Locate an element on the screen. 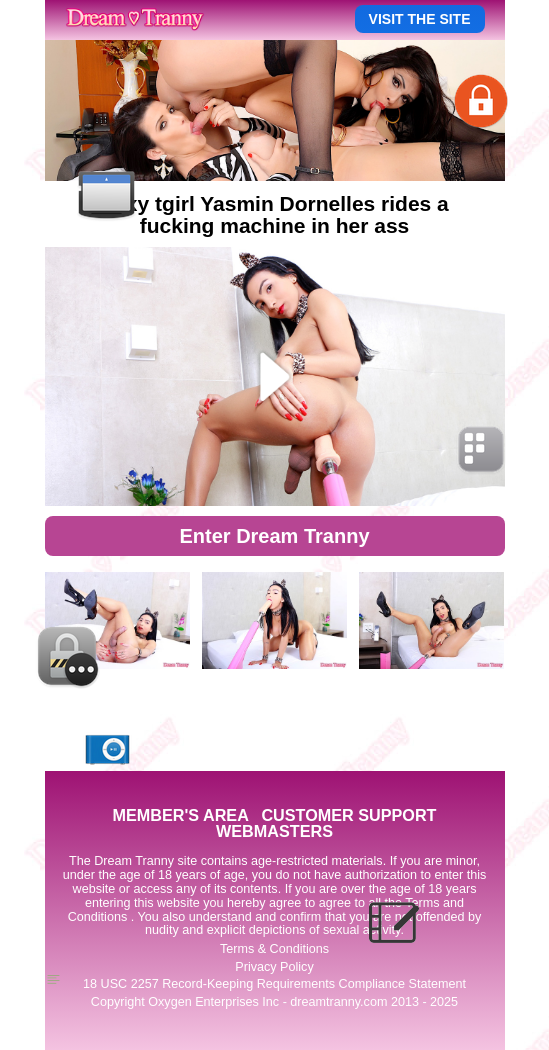 The width and height of the screenshot is (549, 1050). graphics tablet input device is located at coordinates (394, 921).